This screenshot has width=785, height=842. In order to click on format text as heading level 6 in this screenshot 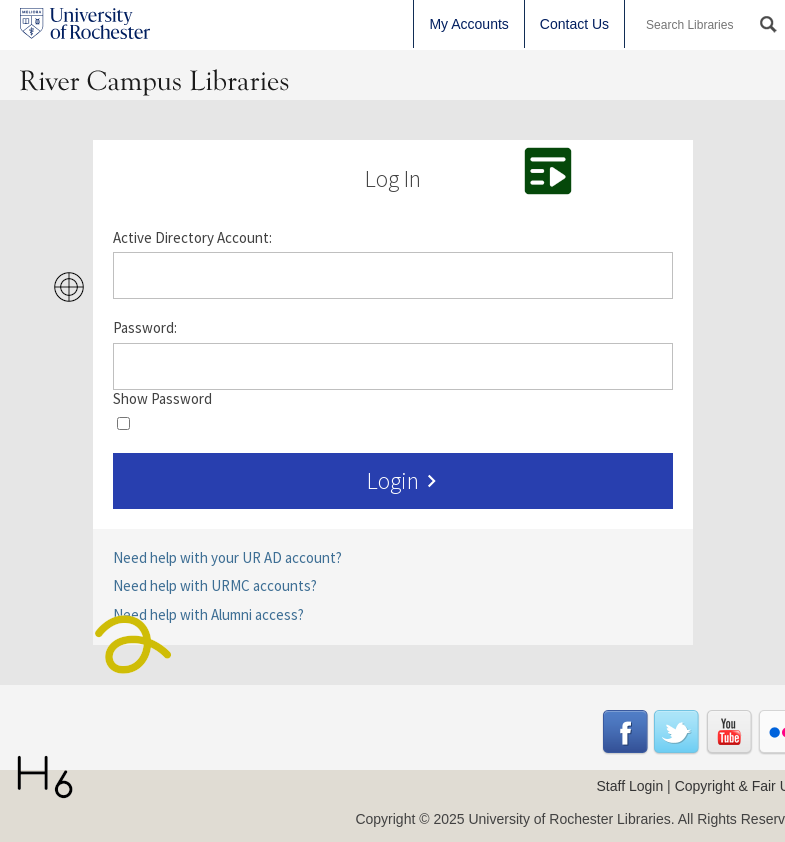, I will do `click(42, 776)`.